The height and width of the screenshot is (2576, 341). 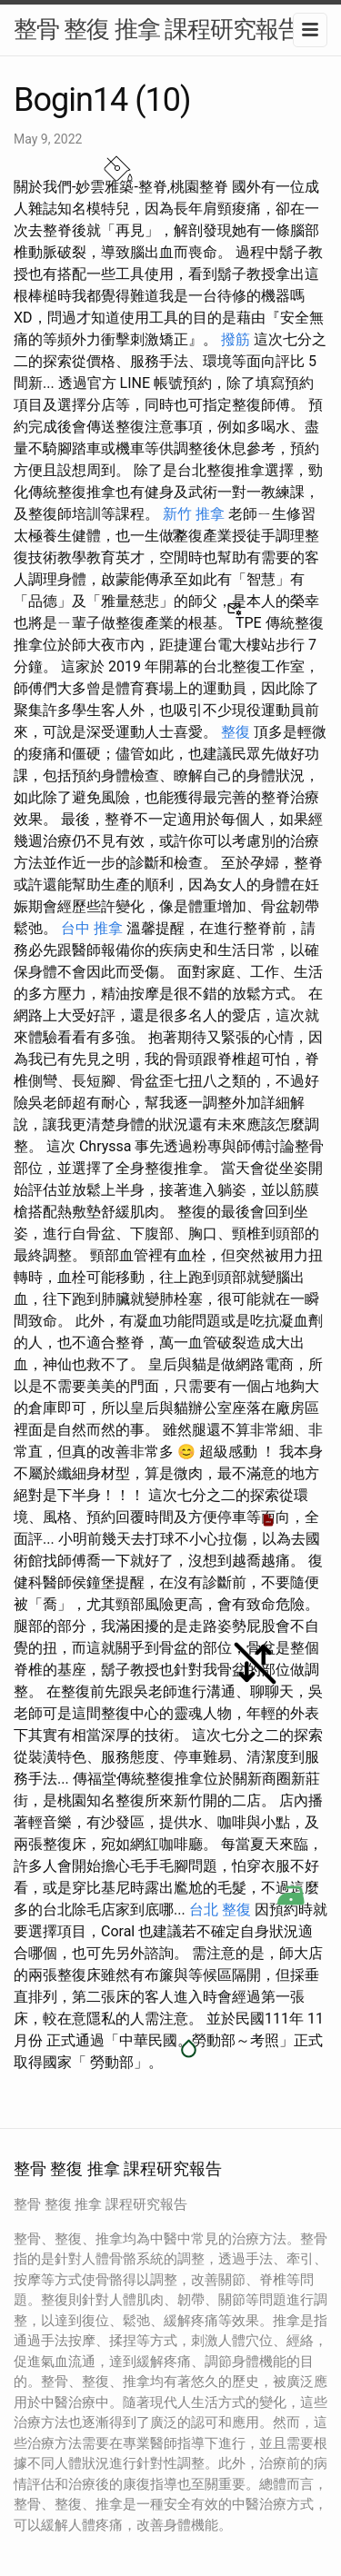 I want to click on mobile data is disabled, so click(x=255, y=1663).